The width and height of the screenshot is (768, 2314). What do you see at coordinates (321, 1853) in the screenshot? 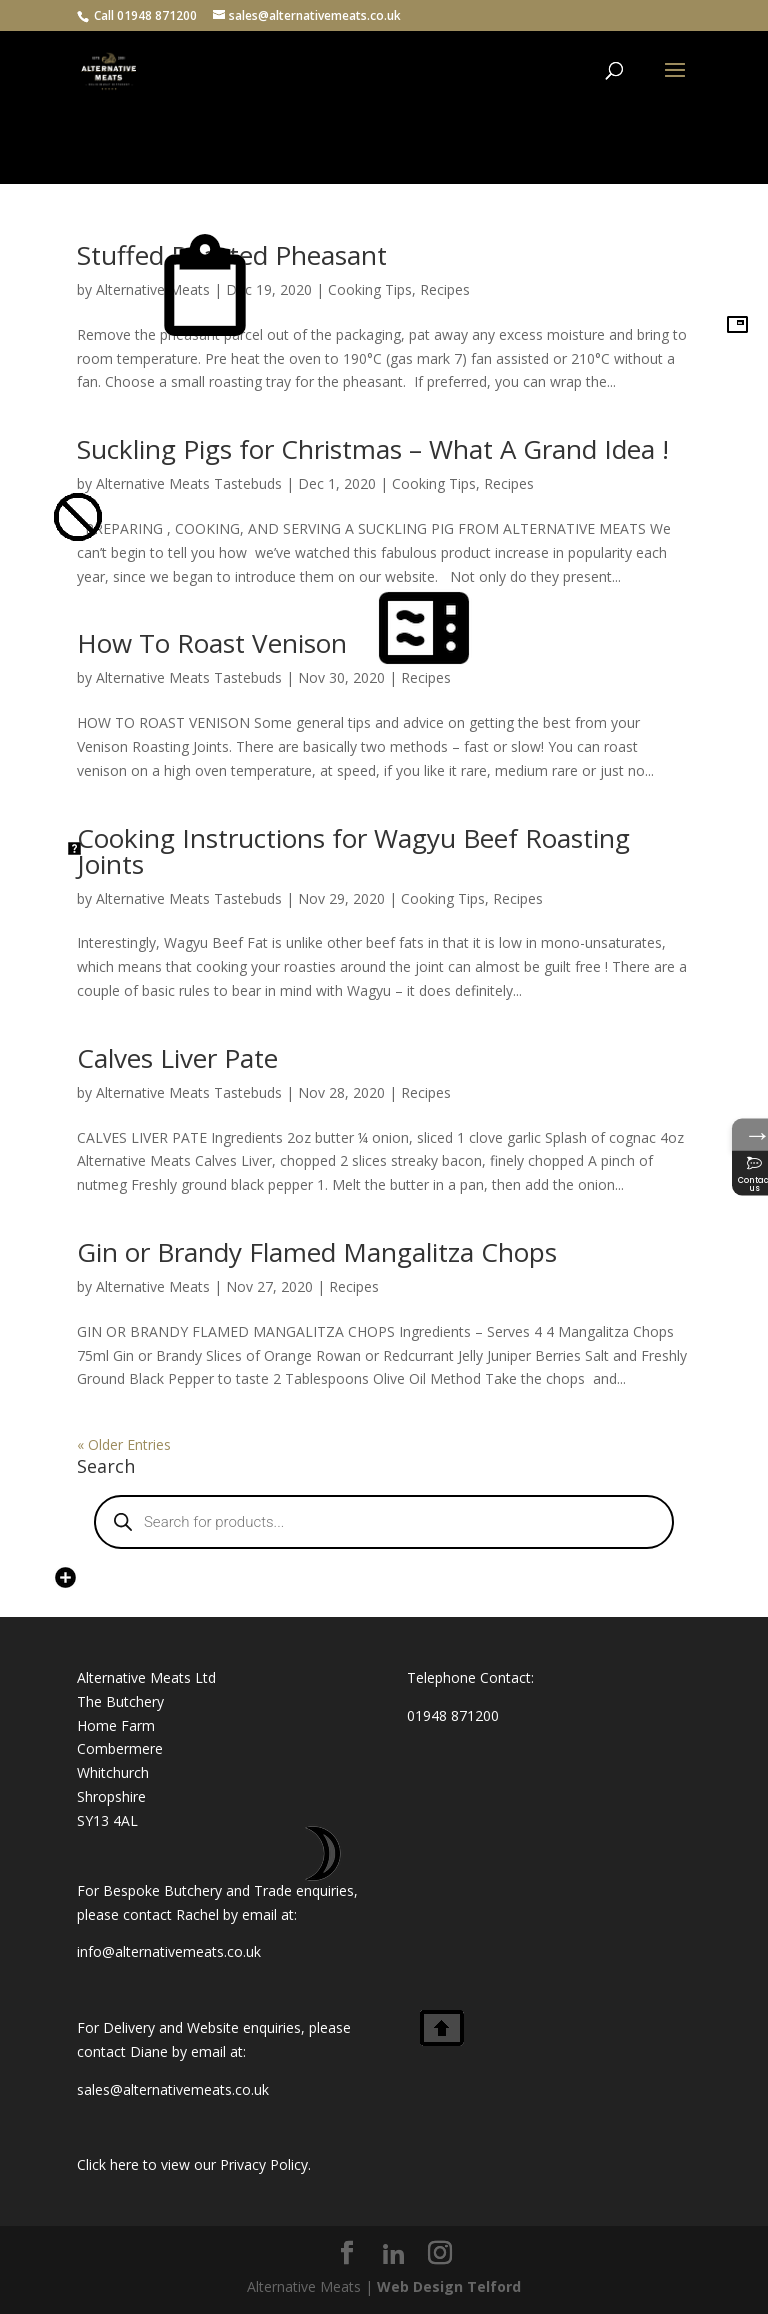
I see `toggle dark mode or night theme` at bounding box center [321, 1853].